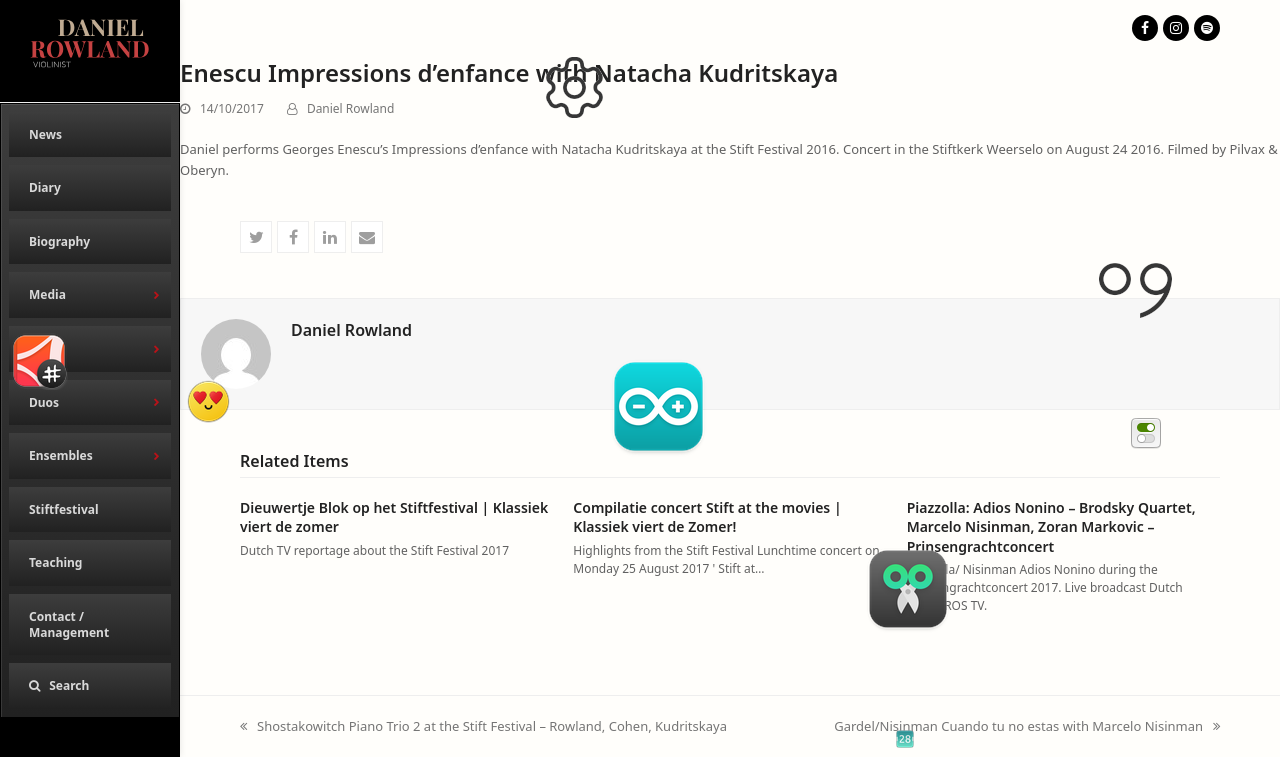 Image resolution: width=1280 pixels, height=757 pixels. I want to click on open the Arduino IDE application, so click(658, 406).